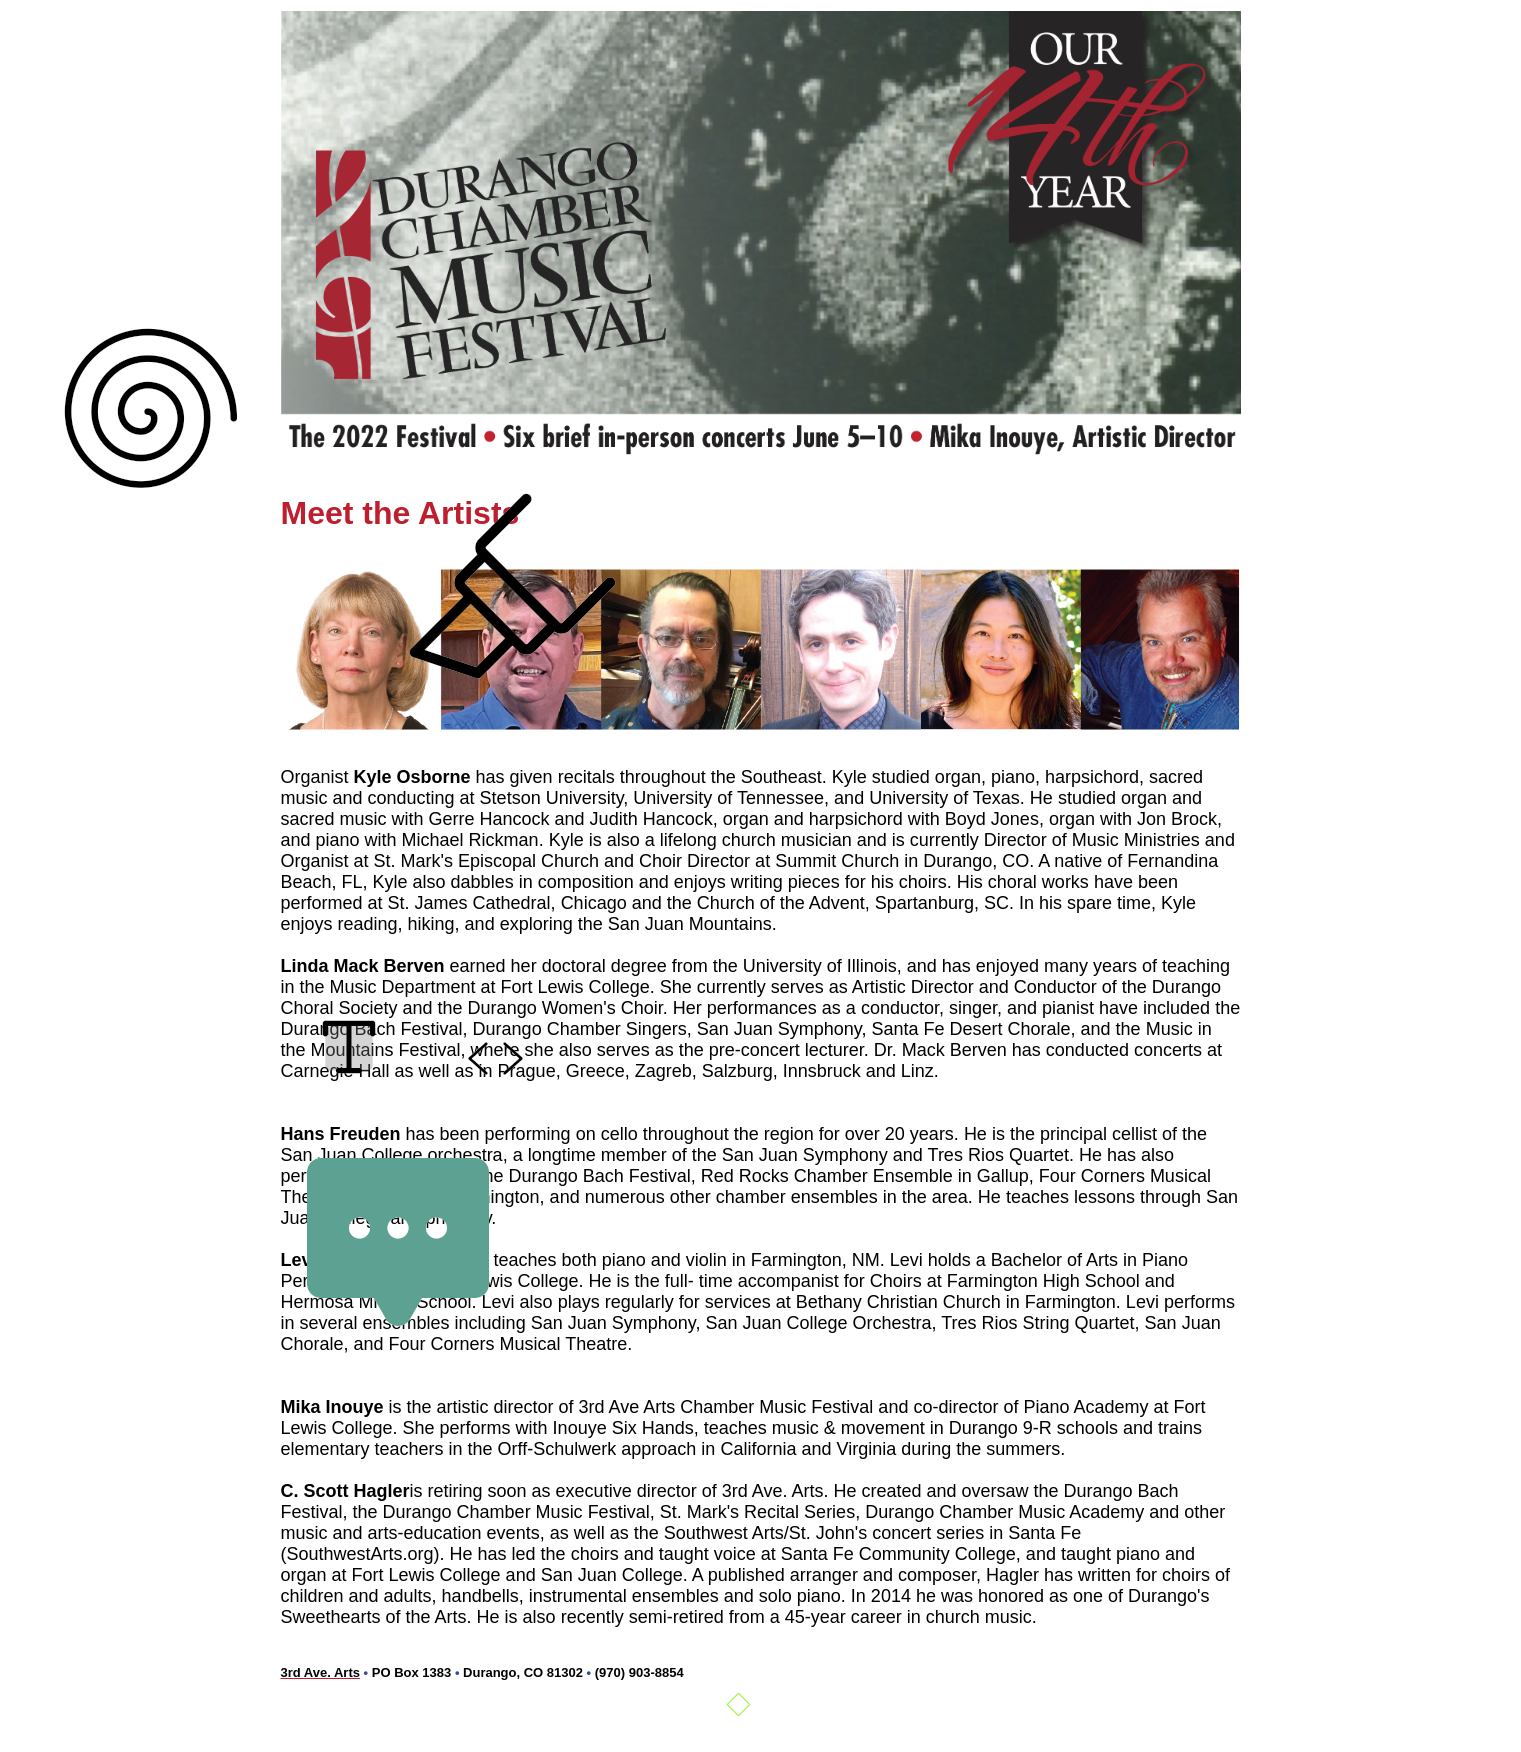  Describe the element at coordinates (505, 596) in the screenshot. I see `highlight or mark selected text` at that location.